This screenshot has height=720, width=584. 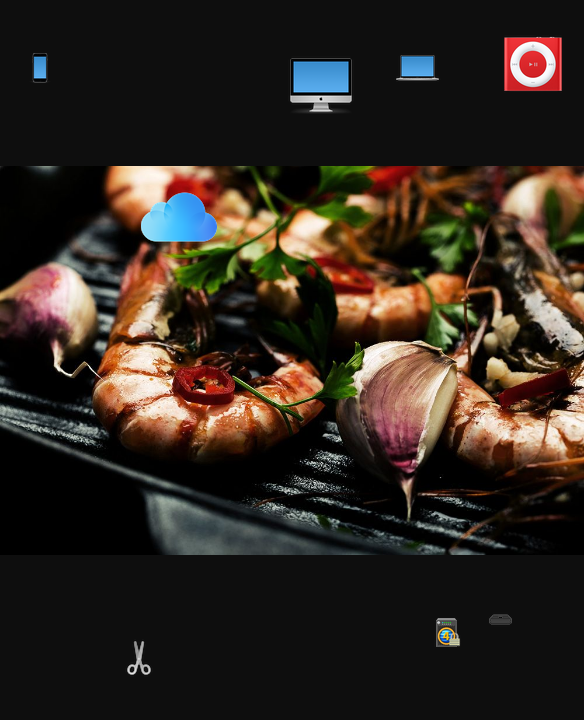 I want to click on iPod shuffle device connected, so click(x=533, y=64).